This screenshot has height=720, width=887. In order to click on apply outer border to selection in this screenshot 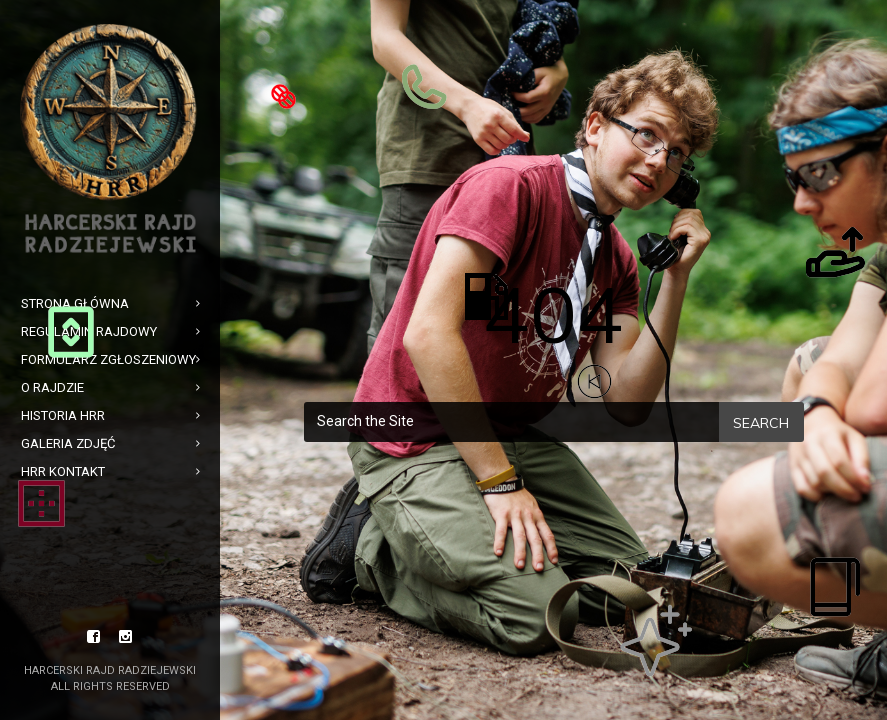, I will do `click(41, 503)`.